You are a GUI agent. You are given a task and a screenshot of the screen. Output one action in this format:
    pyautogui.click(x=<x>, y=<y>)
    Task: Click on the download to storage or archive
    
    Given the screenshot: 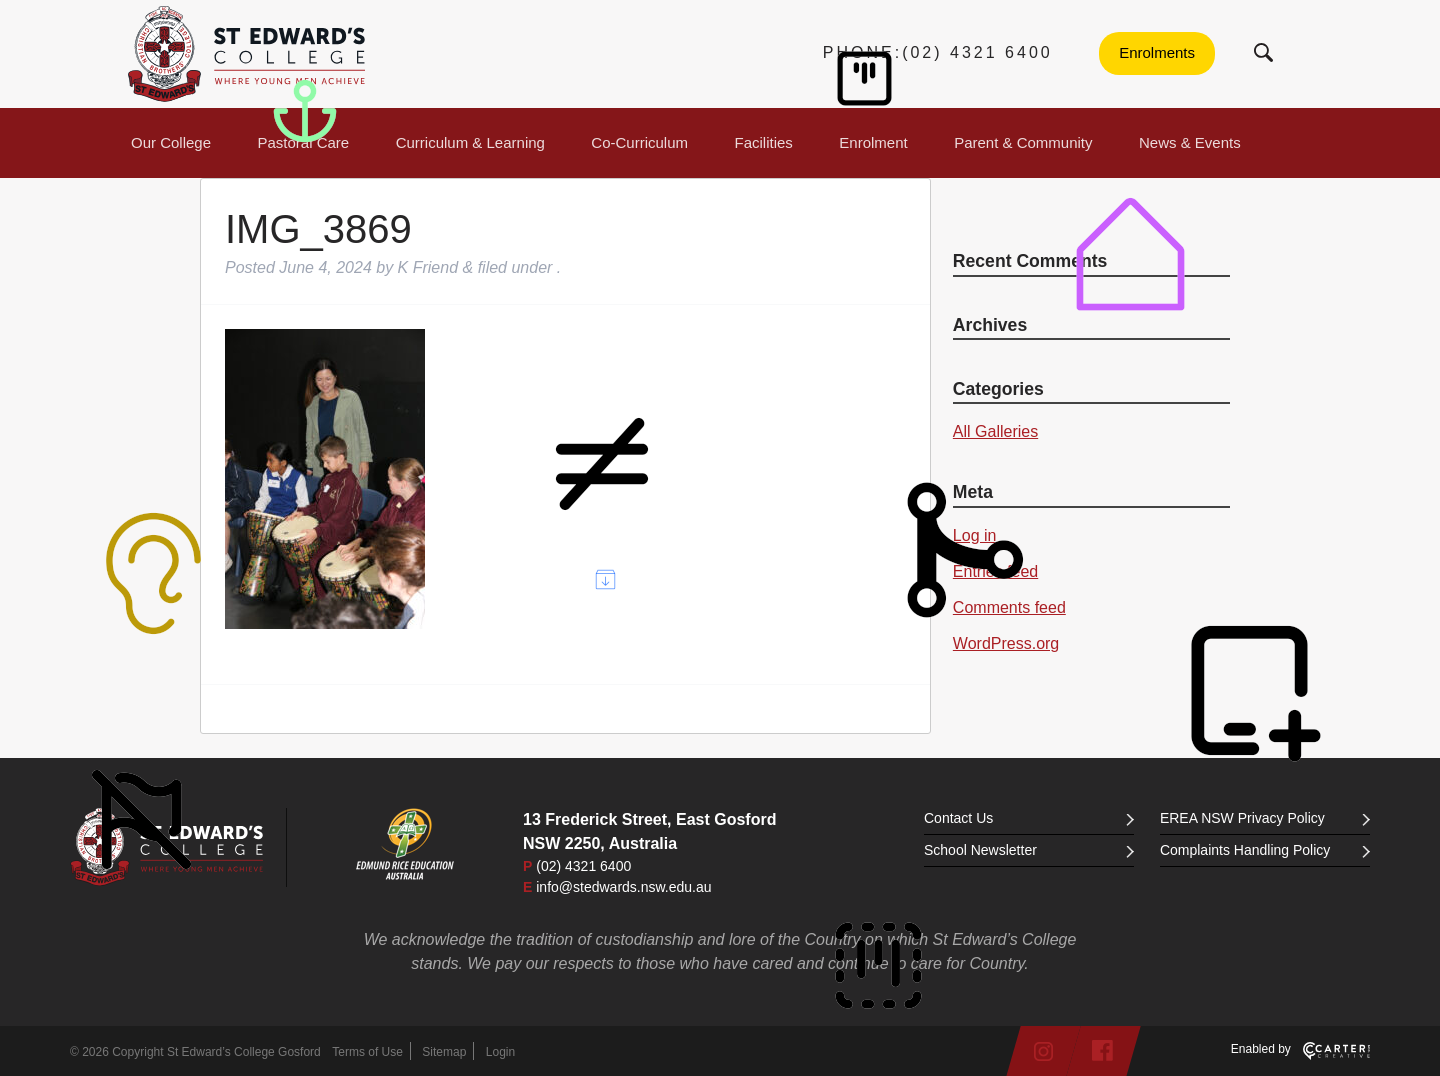 What is the action you would take?
    pyautogui.click(x=605, y=579)
    